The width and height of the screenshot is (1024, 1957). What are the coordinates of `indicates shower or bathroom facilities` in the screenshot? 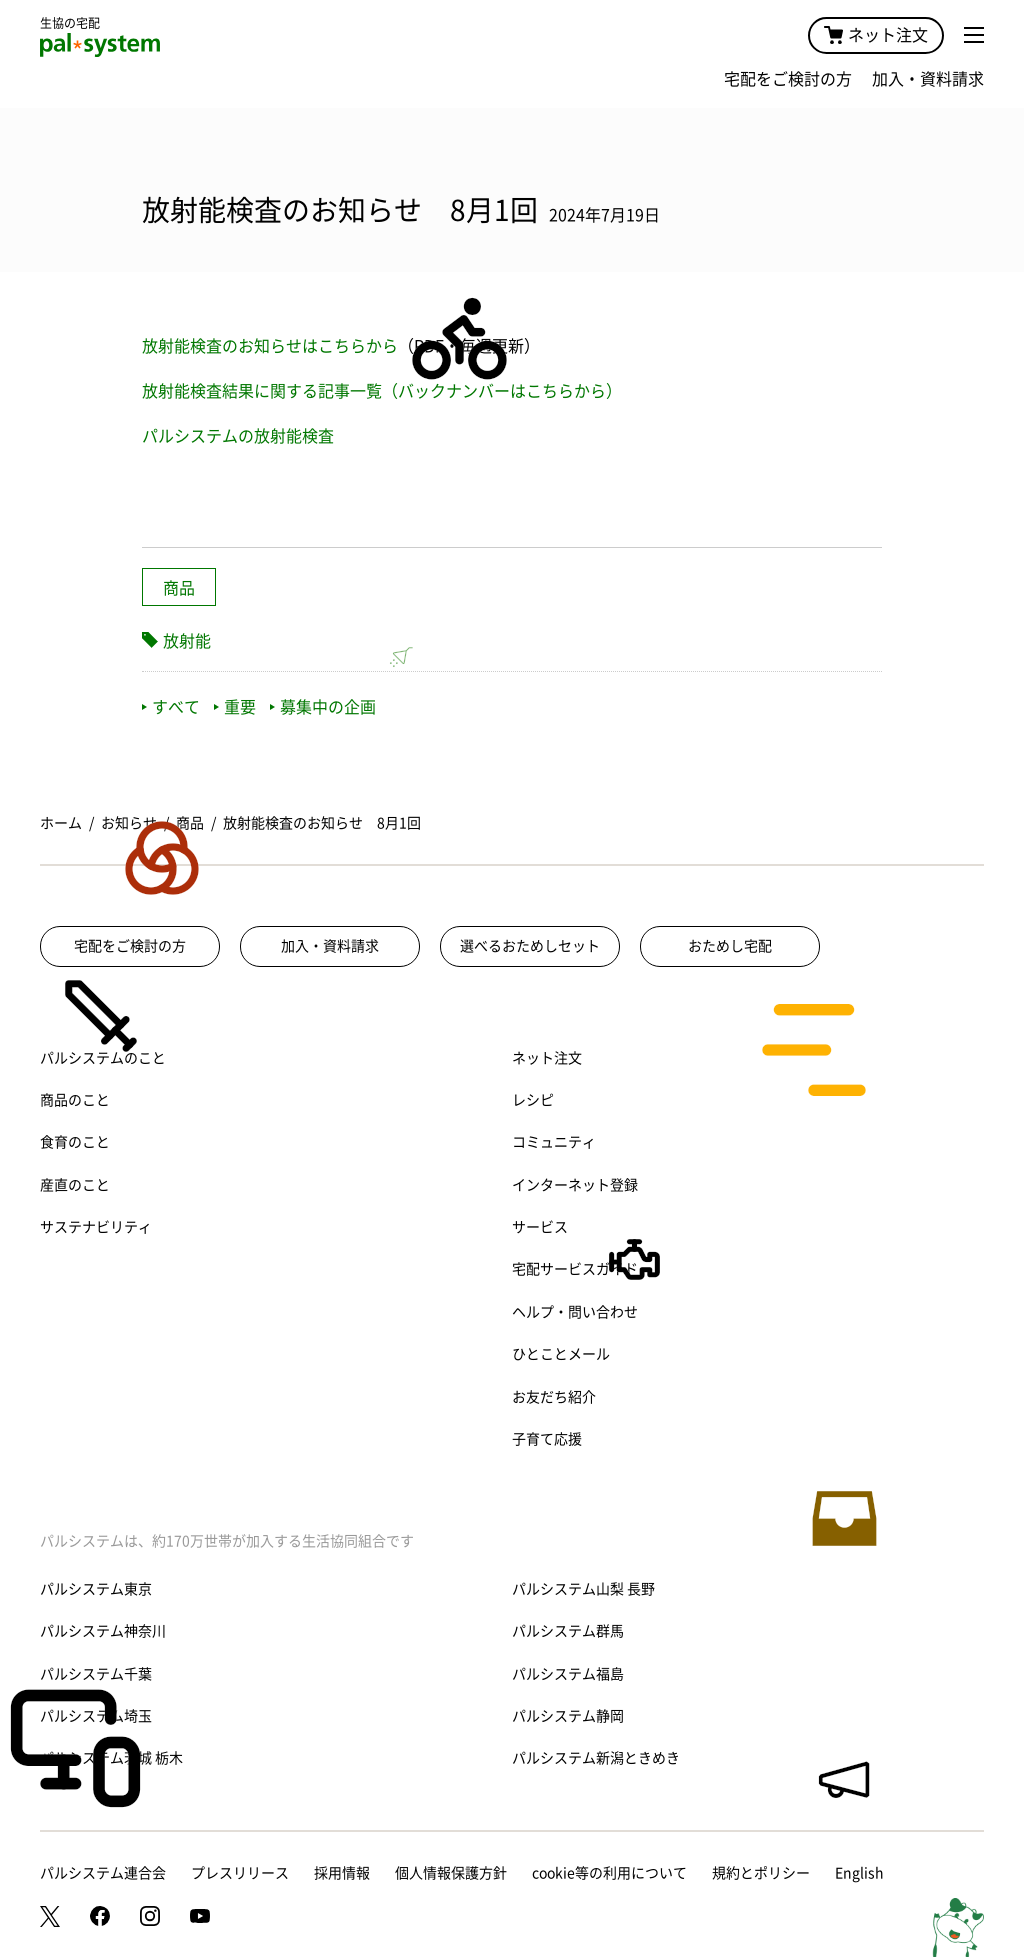 It's located at (401, 656).